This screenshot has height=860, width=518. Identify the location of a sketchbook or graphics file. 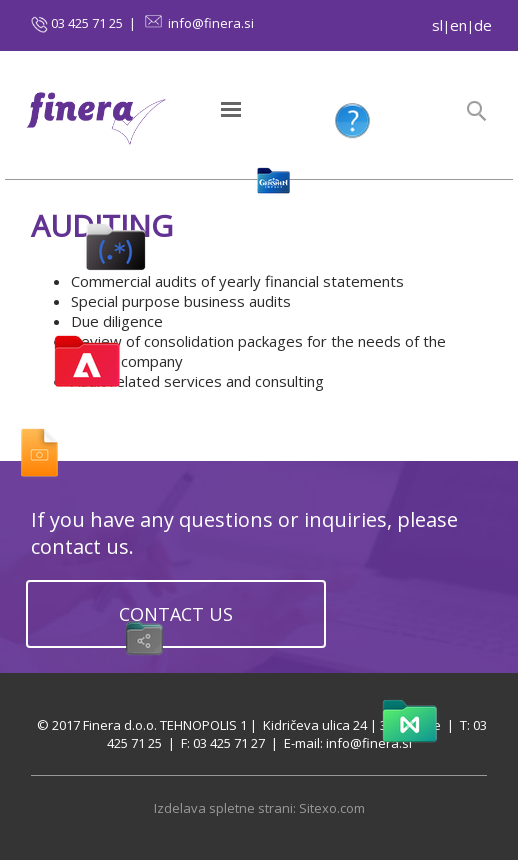
(39, 453).